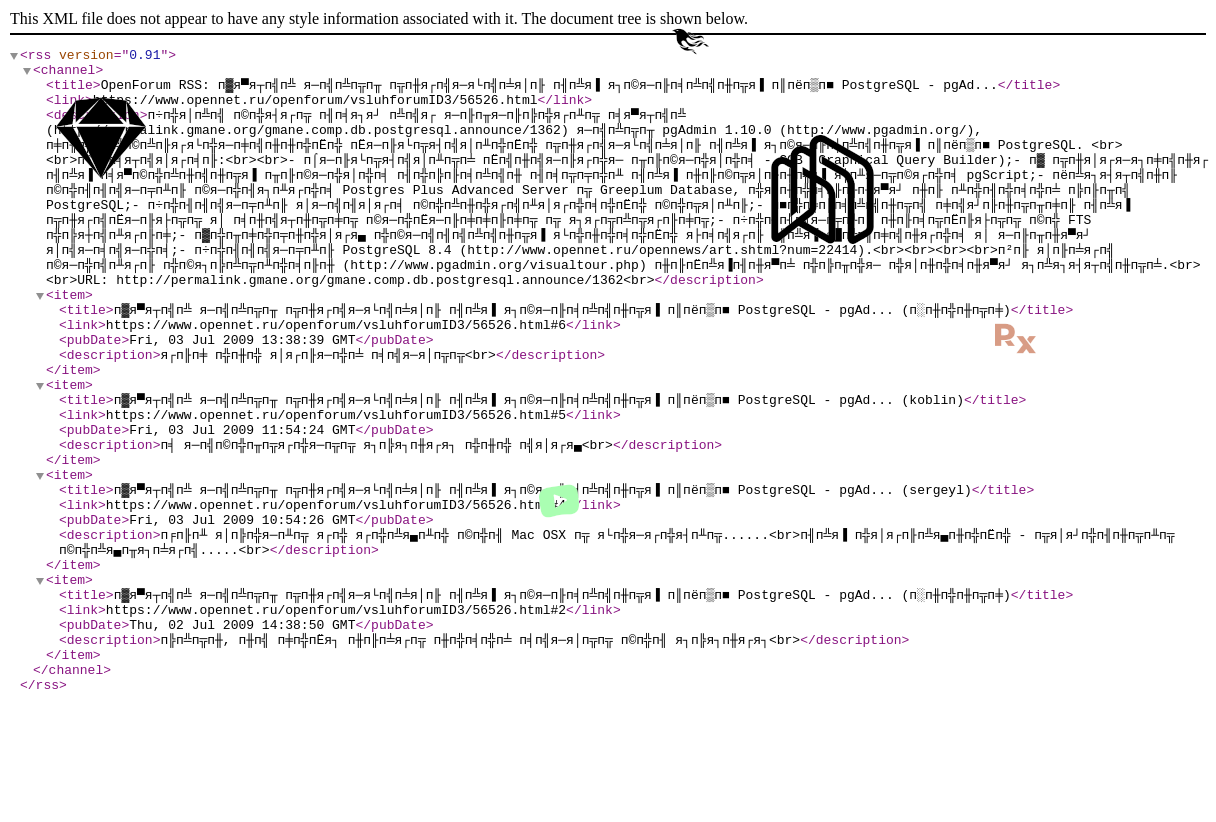  Describe the element at coordinates (101, 138) in the screenshot. I see `open Sketch design app` at that location.